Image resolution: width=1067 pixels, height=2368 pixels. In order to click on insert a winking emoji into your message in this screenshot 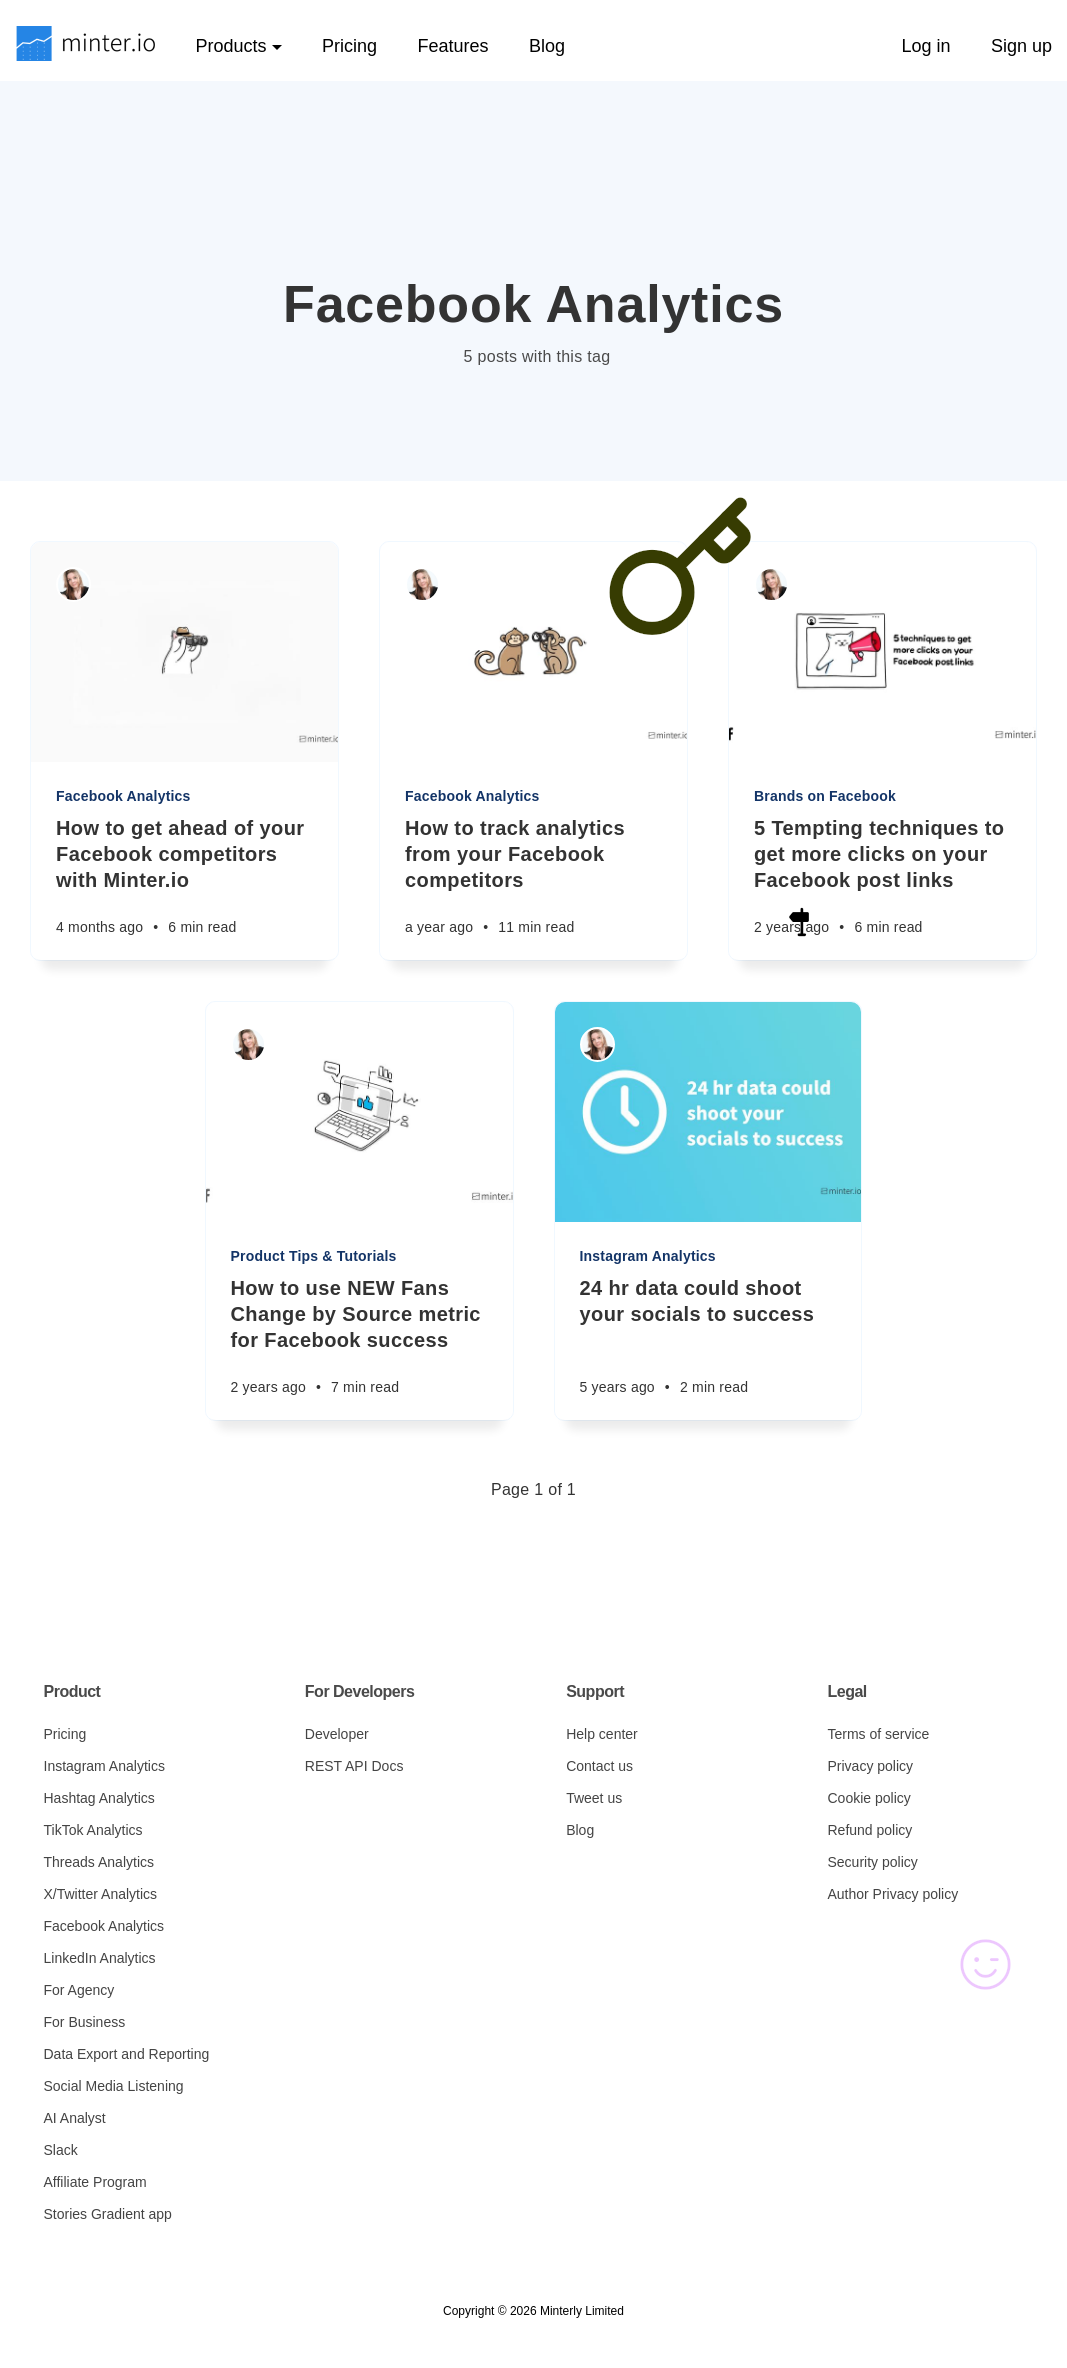, I will do `click(985, 1964)`.